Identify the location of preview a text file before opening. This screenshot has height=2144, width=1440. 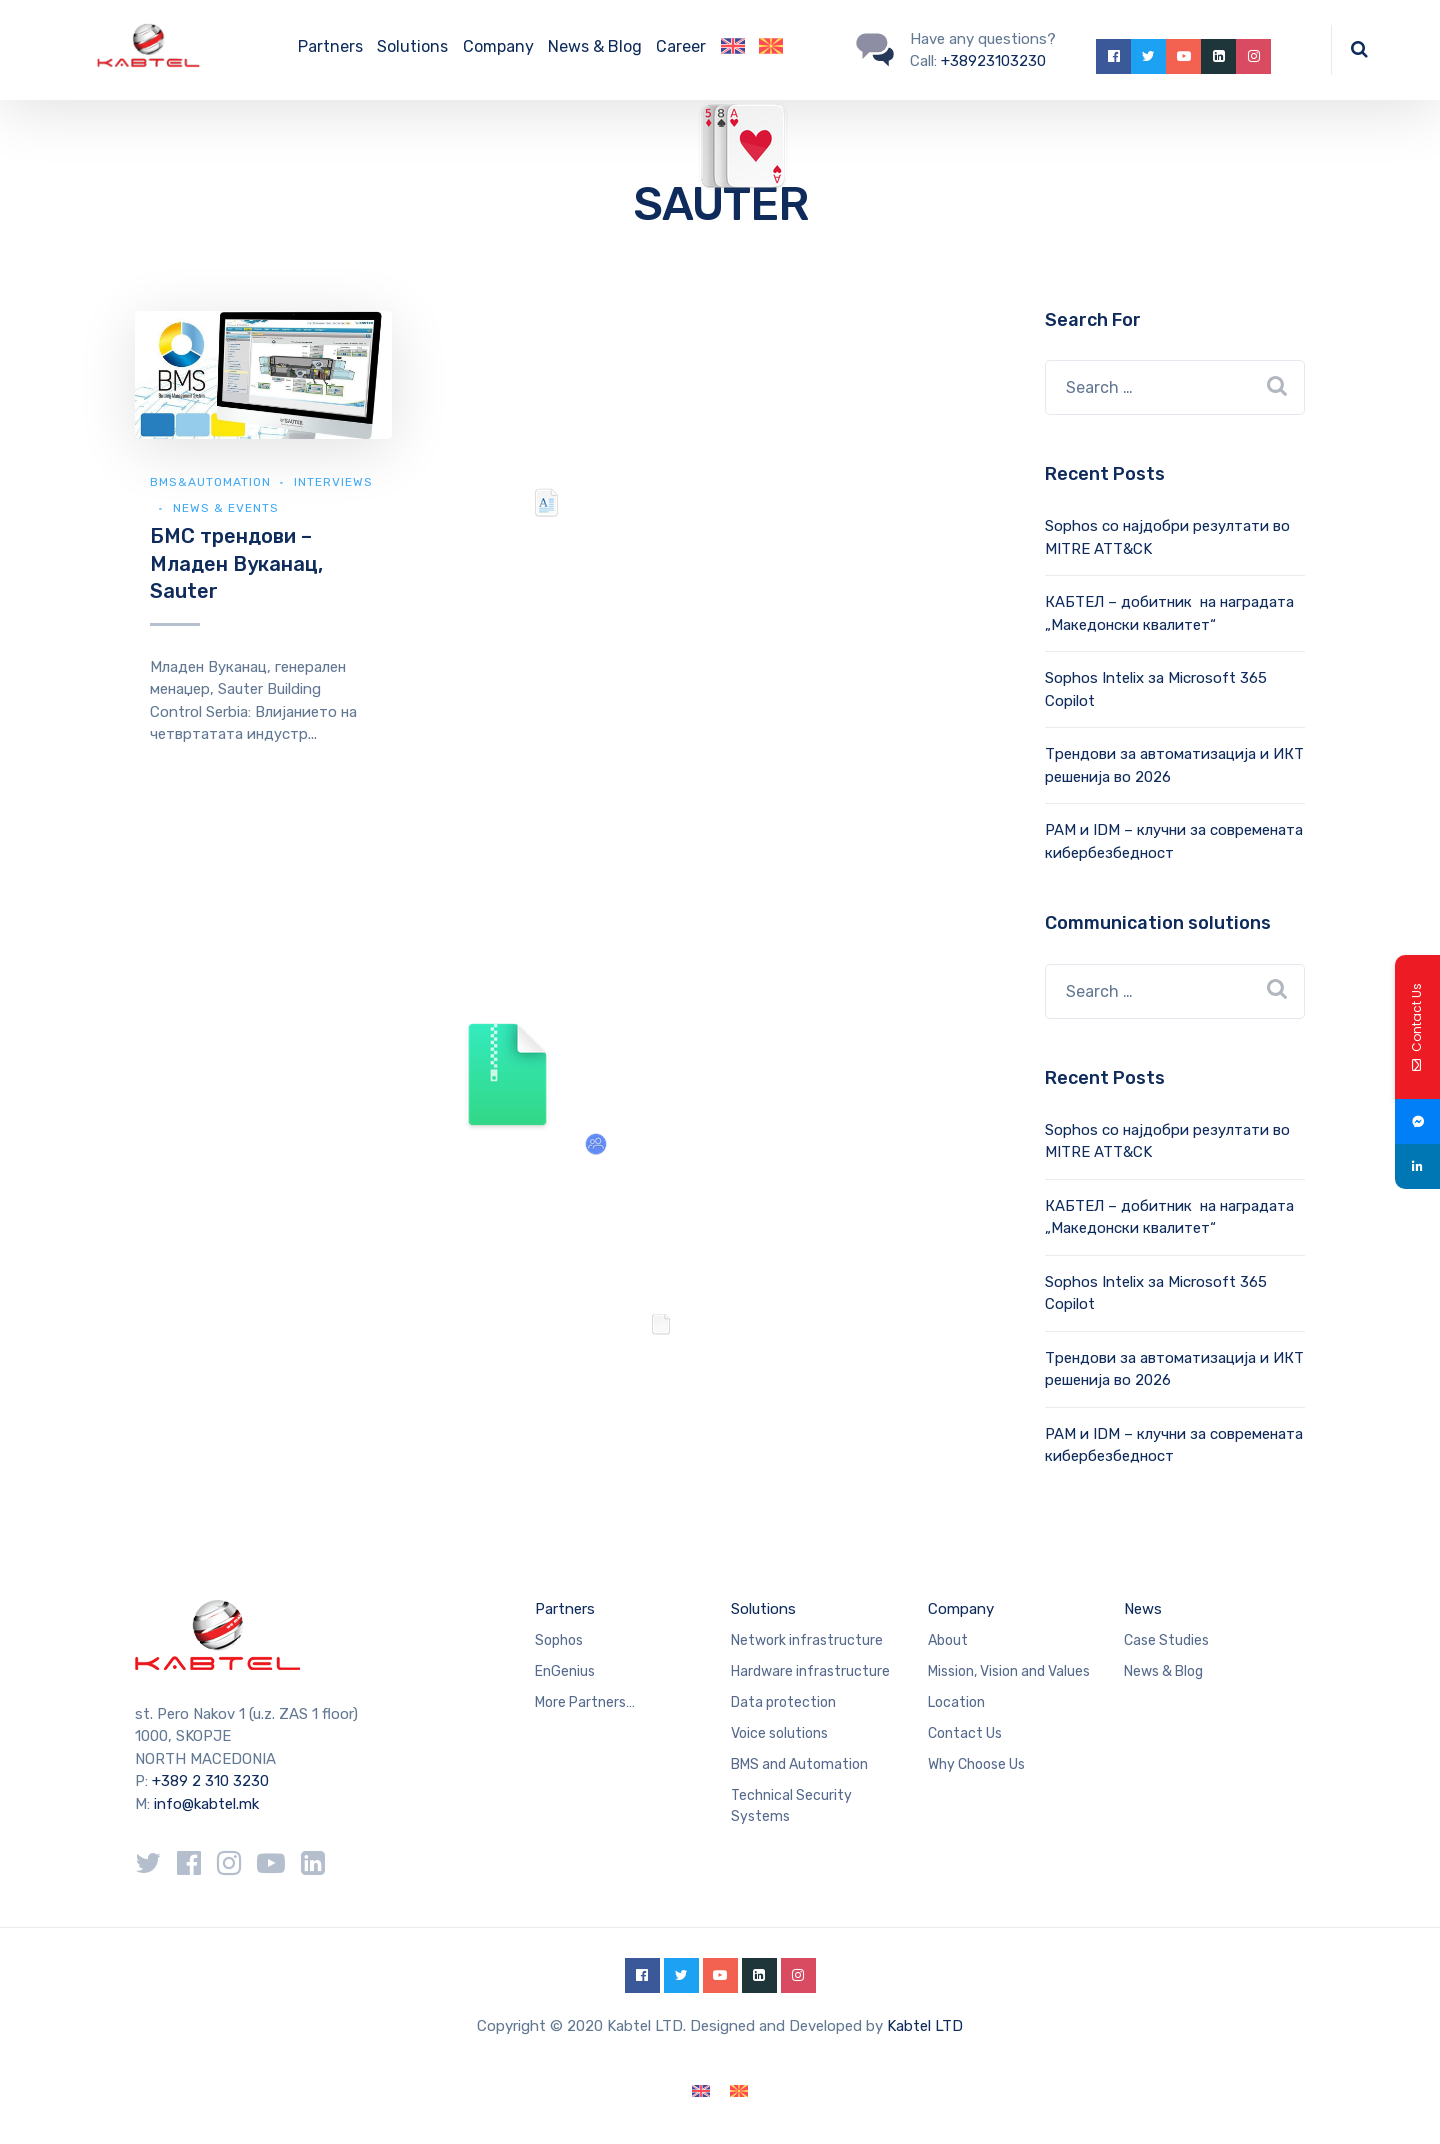
(661, 1324).